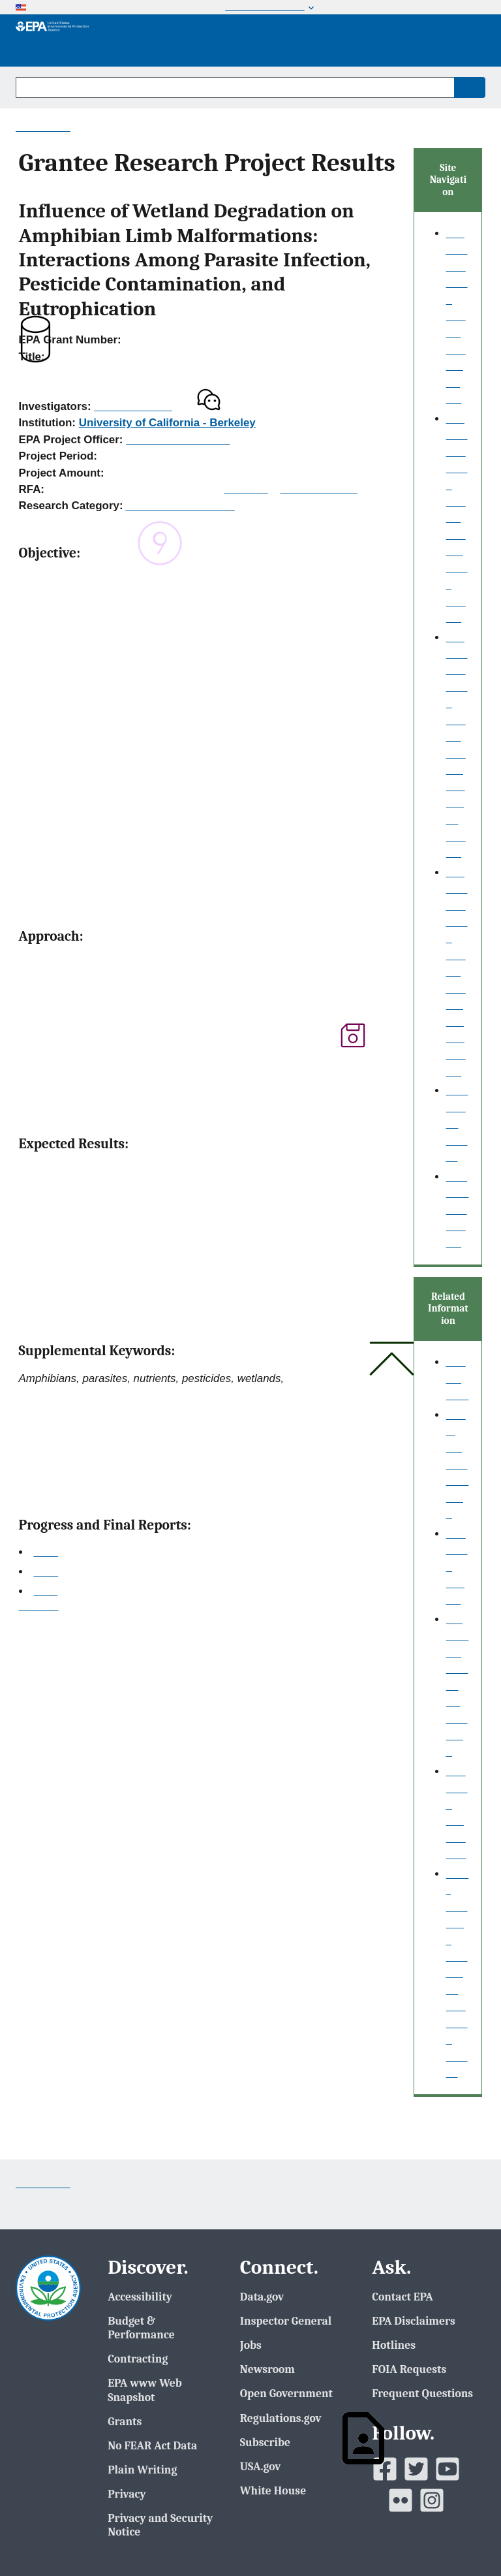 This screenshot has width=501, height=2576. I want to click on collapse content to top, so click(391, 1357).